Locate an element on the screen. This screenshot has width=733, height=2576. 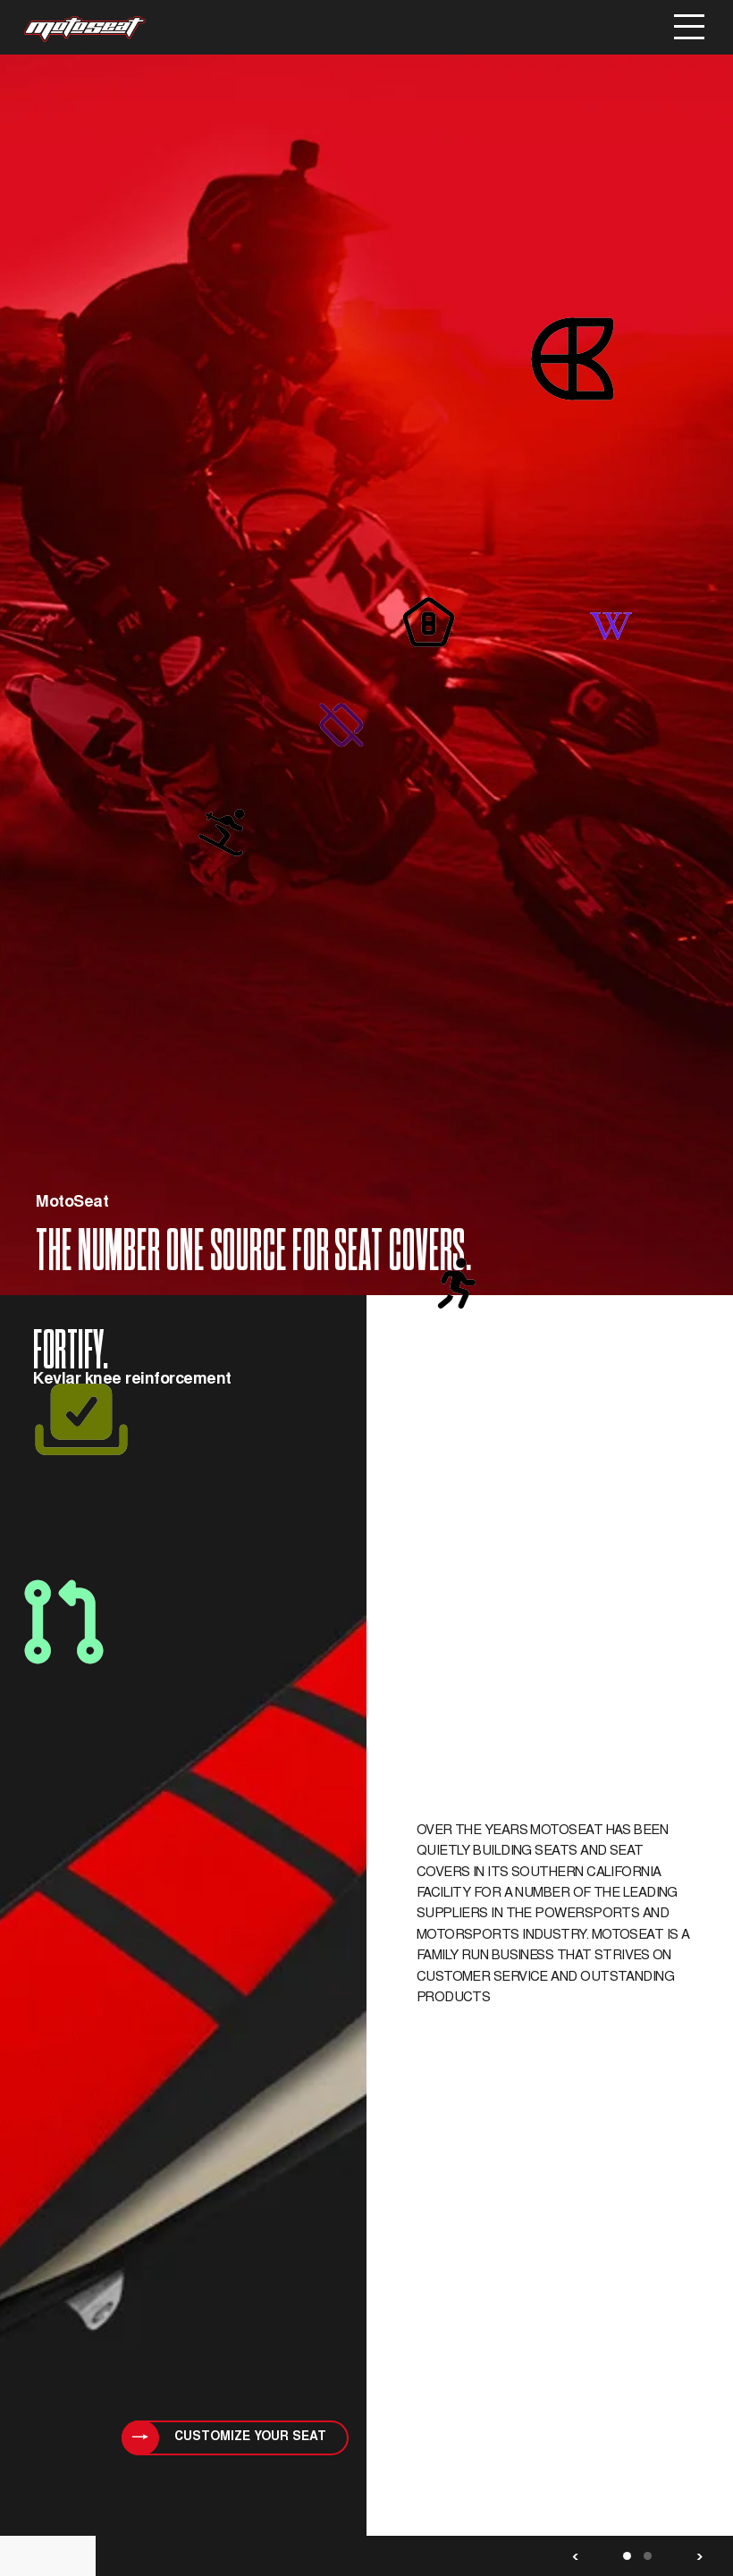
indicates step 8 in a multi-step process is located at coordinates (428, 623).